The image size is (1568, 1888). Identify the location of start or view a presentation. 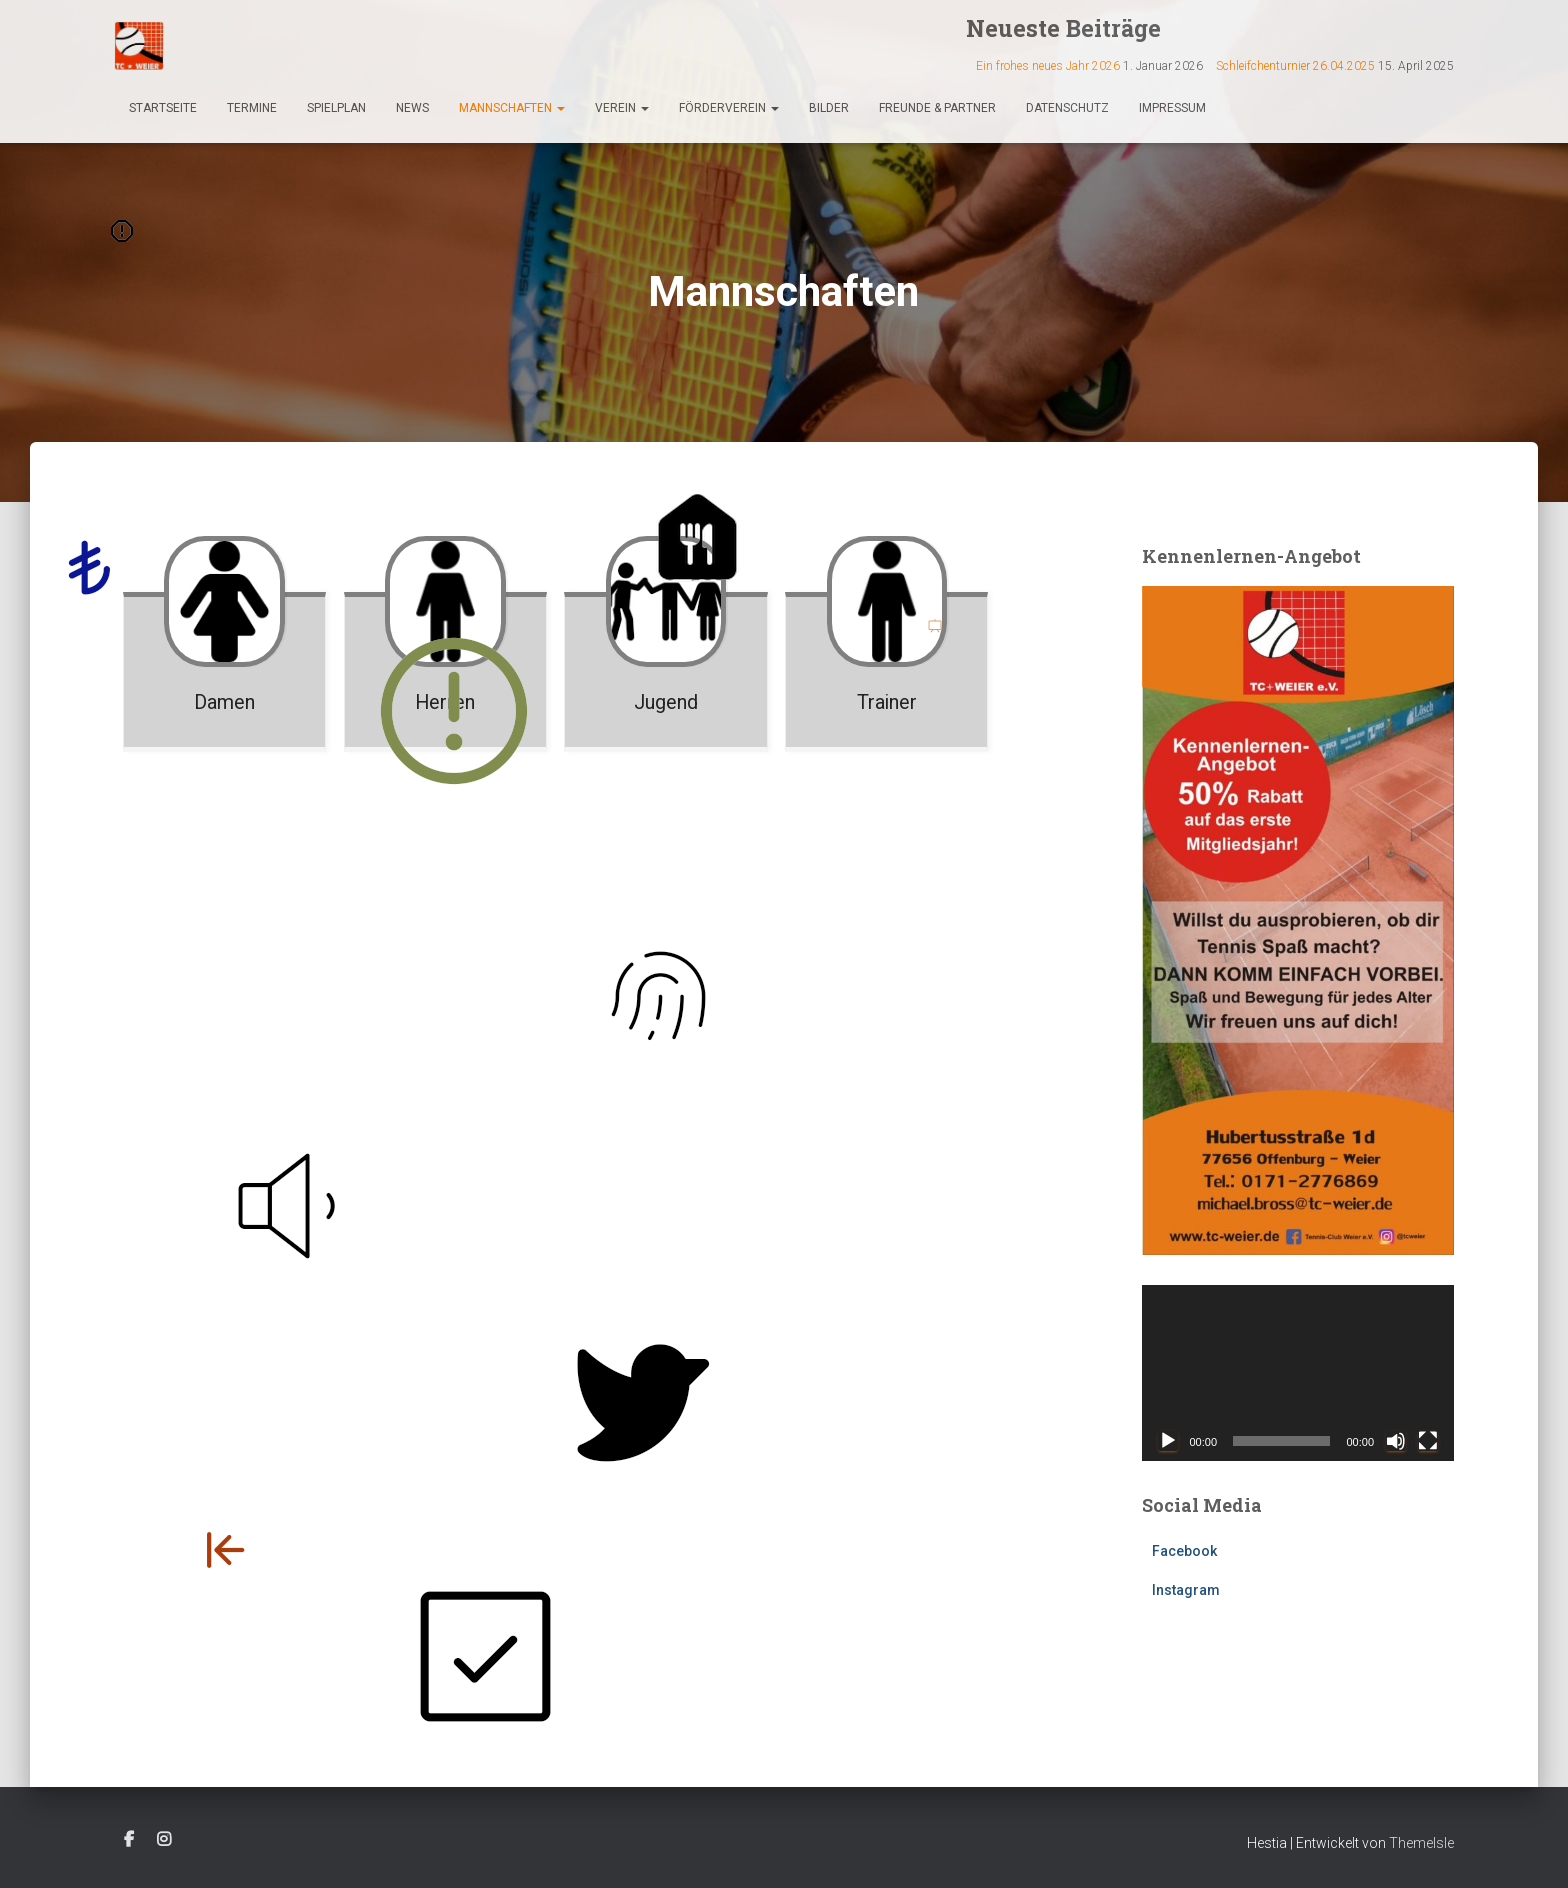
(935, 626).